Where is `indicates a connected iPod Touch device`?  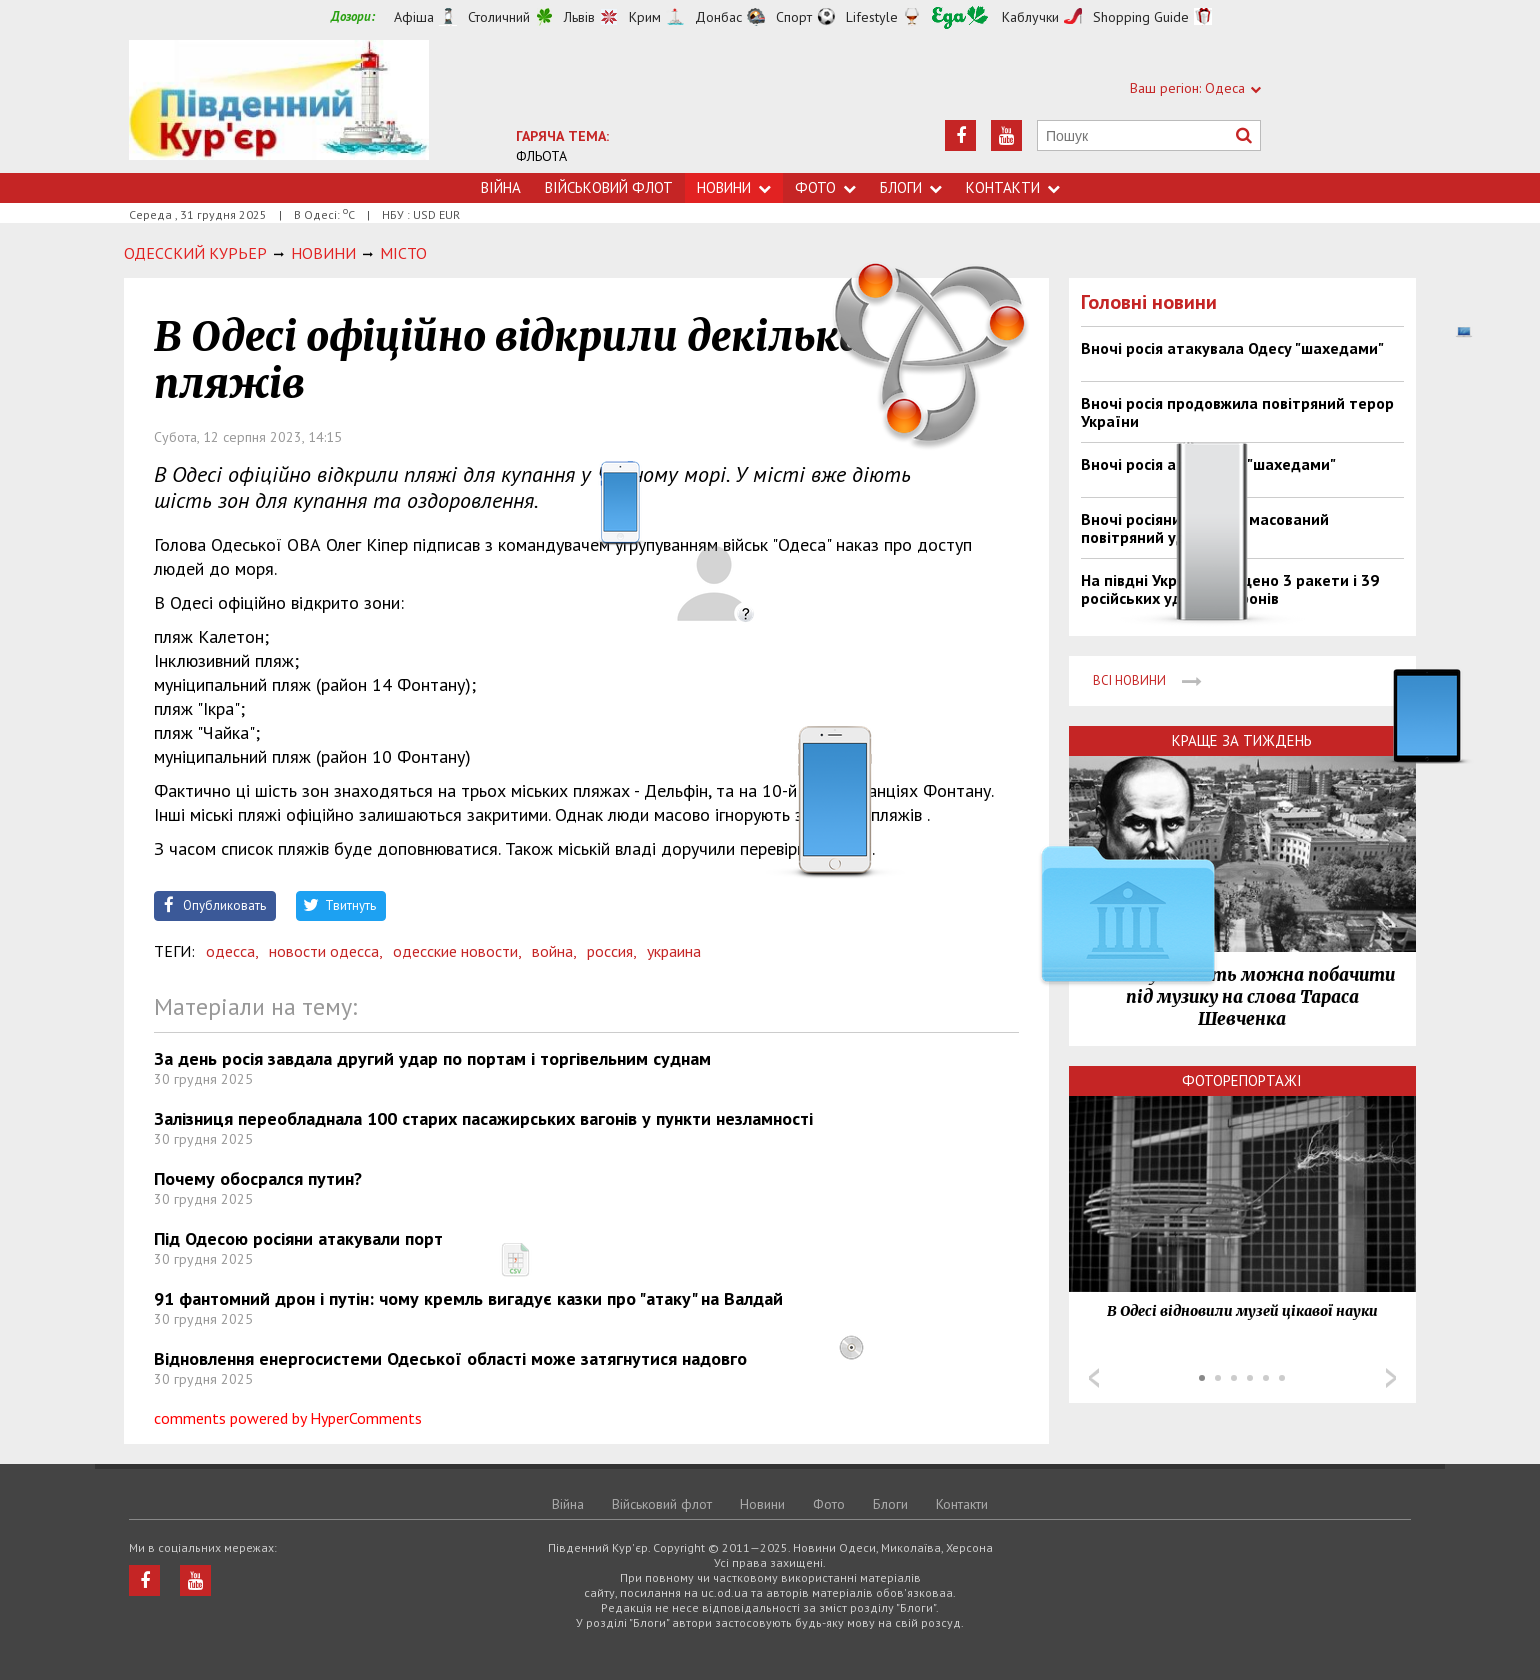 indicates a connected iPod Touch device is located at coordinates (620, 503).